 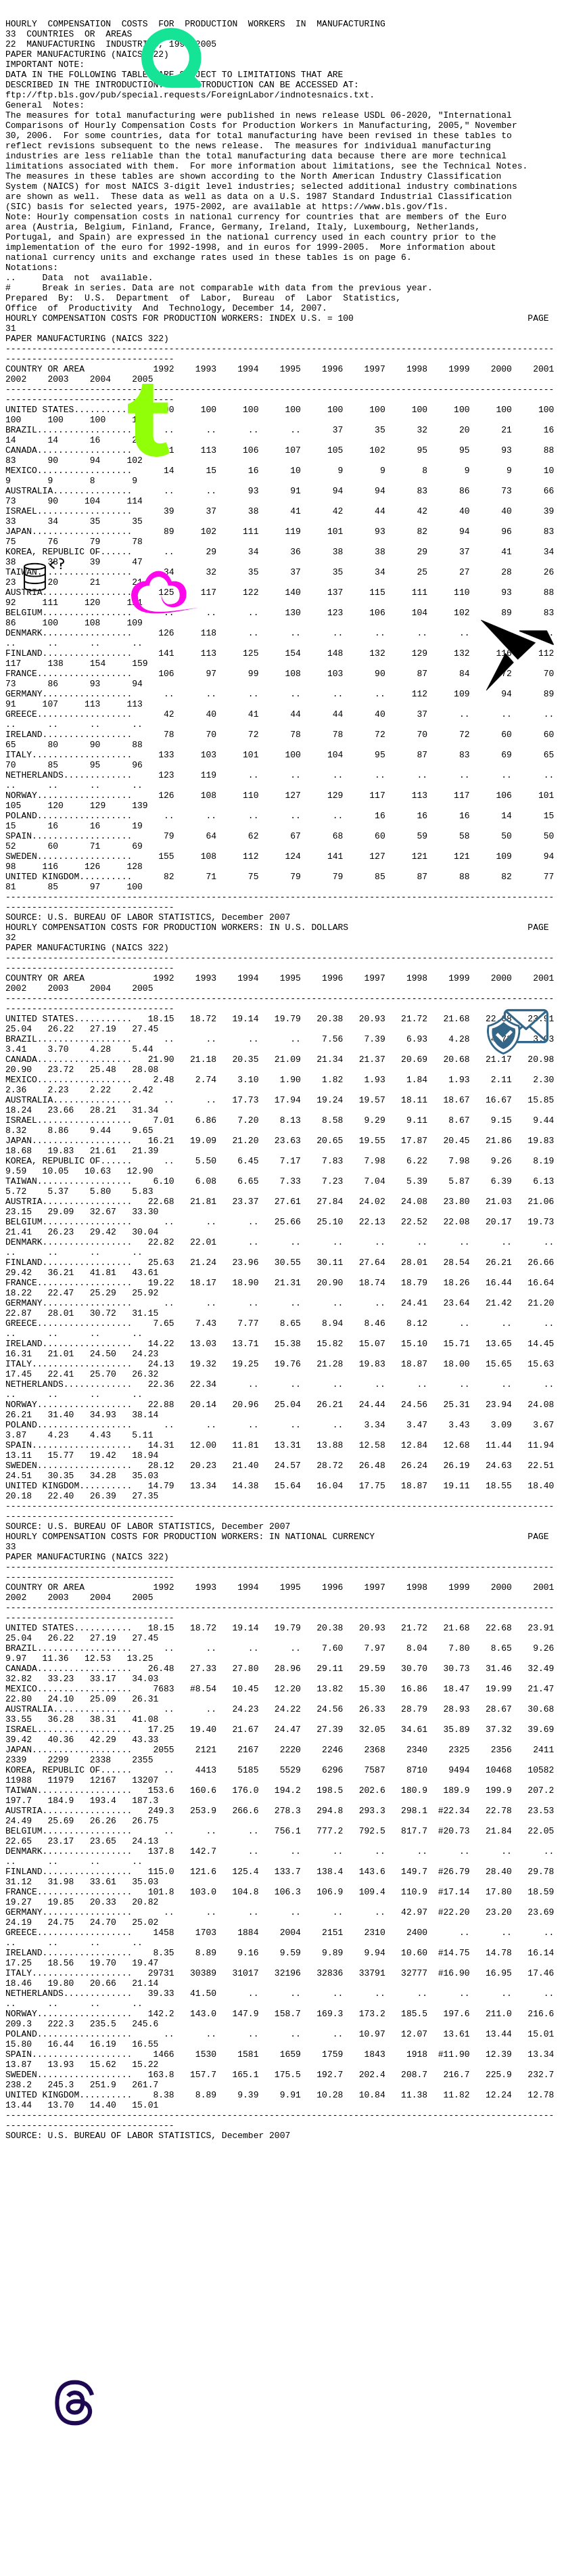 I want to click on open adminer database management tool, so click(x=44, y=575).